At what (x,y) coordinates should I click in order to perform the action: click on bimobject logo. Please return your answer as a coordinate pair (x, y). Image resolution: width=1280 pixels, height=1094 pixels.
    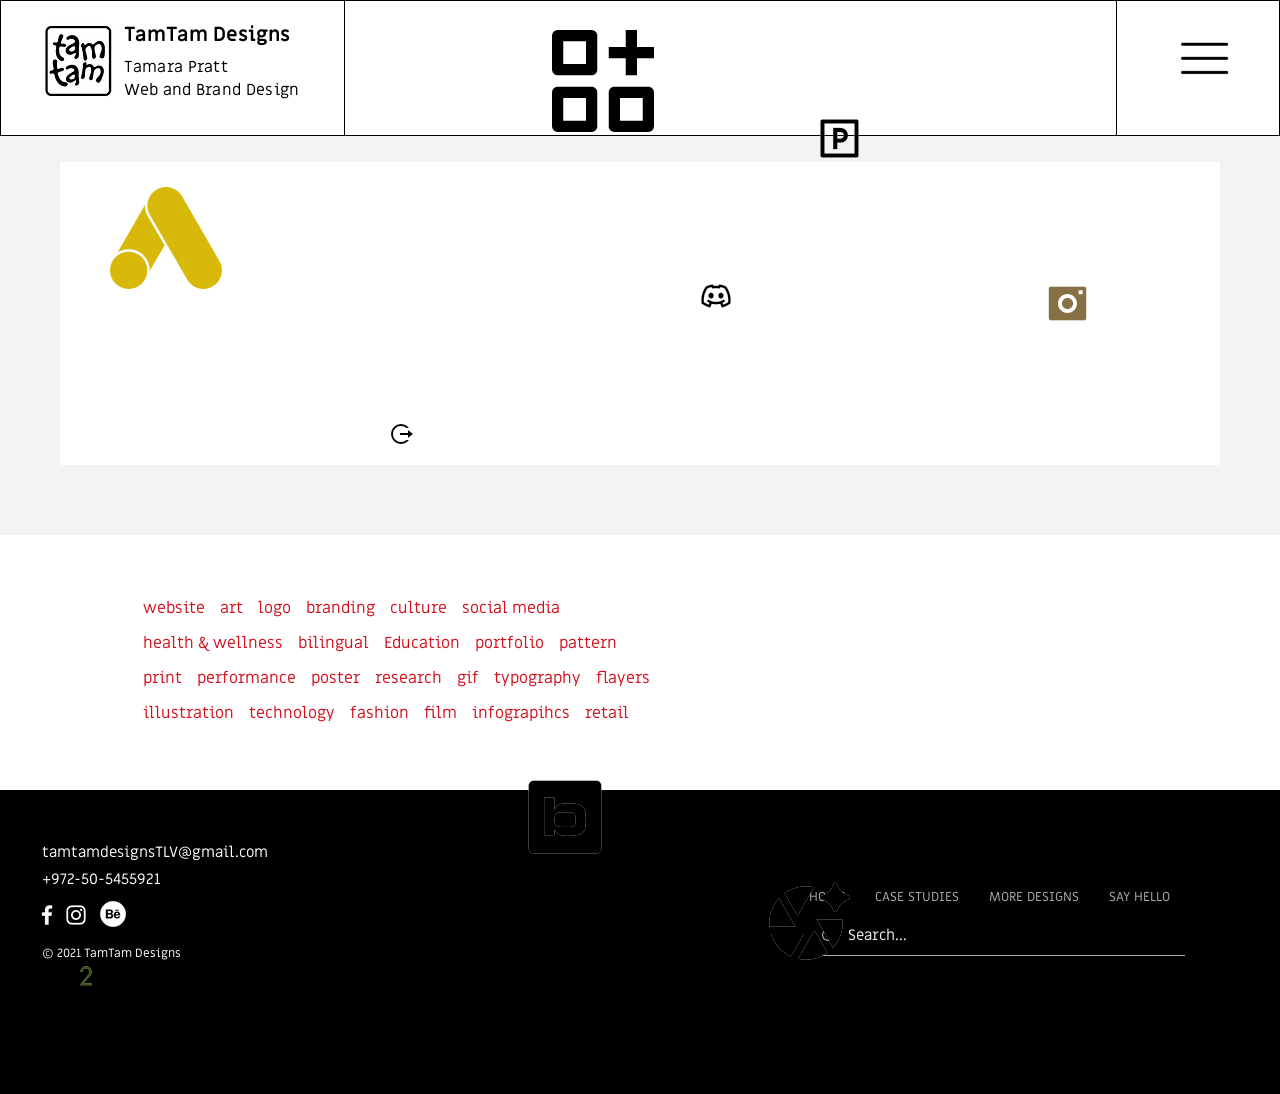
    Looking at the image, I should click on (565, 817).